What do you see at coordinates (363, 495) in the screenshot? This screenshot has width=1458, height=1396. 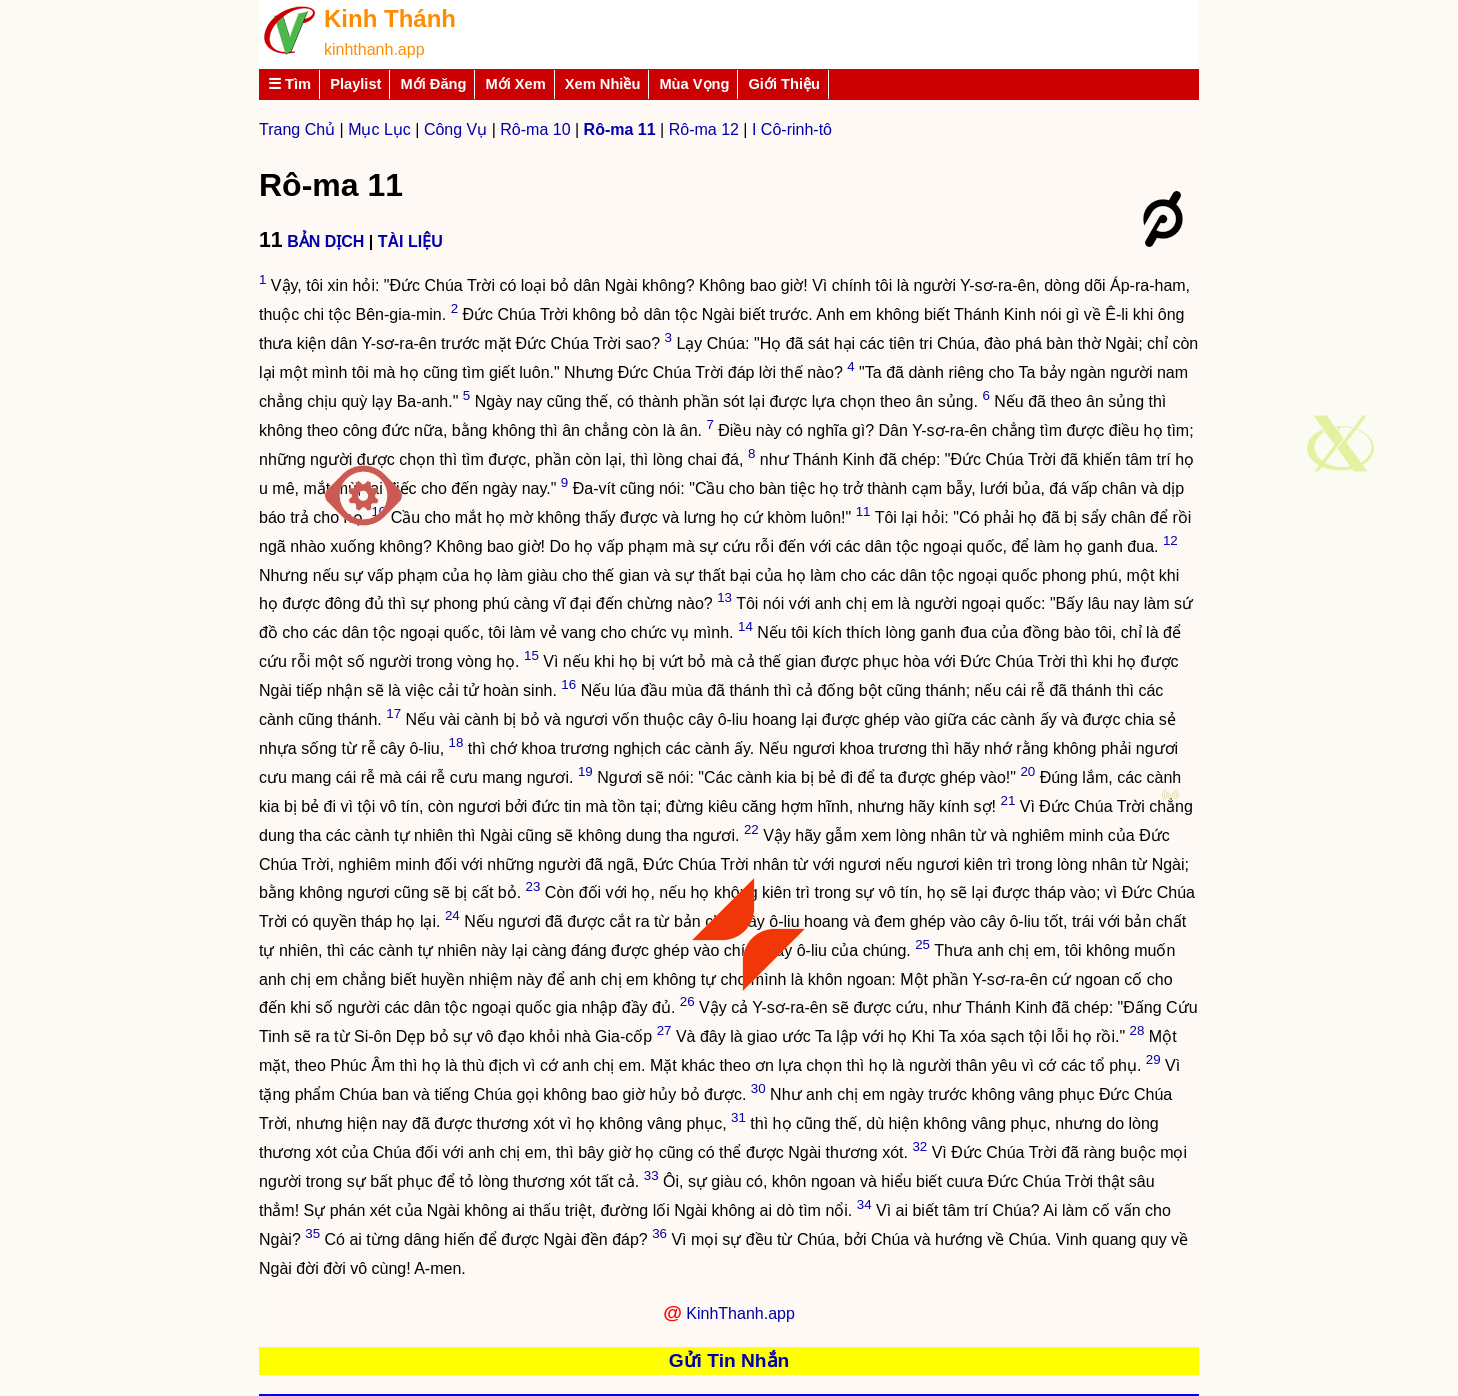 I see `phabricator code review and project management platform logo` at bounding box center [363, 495].